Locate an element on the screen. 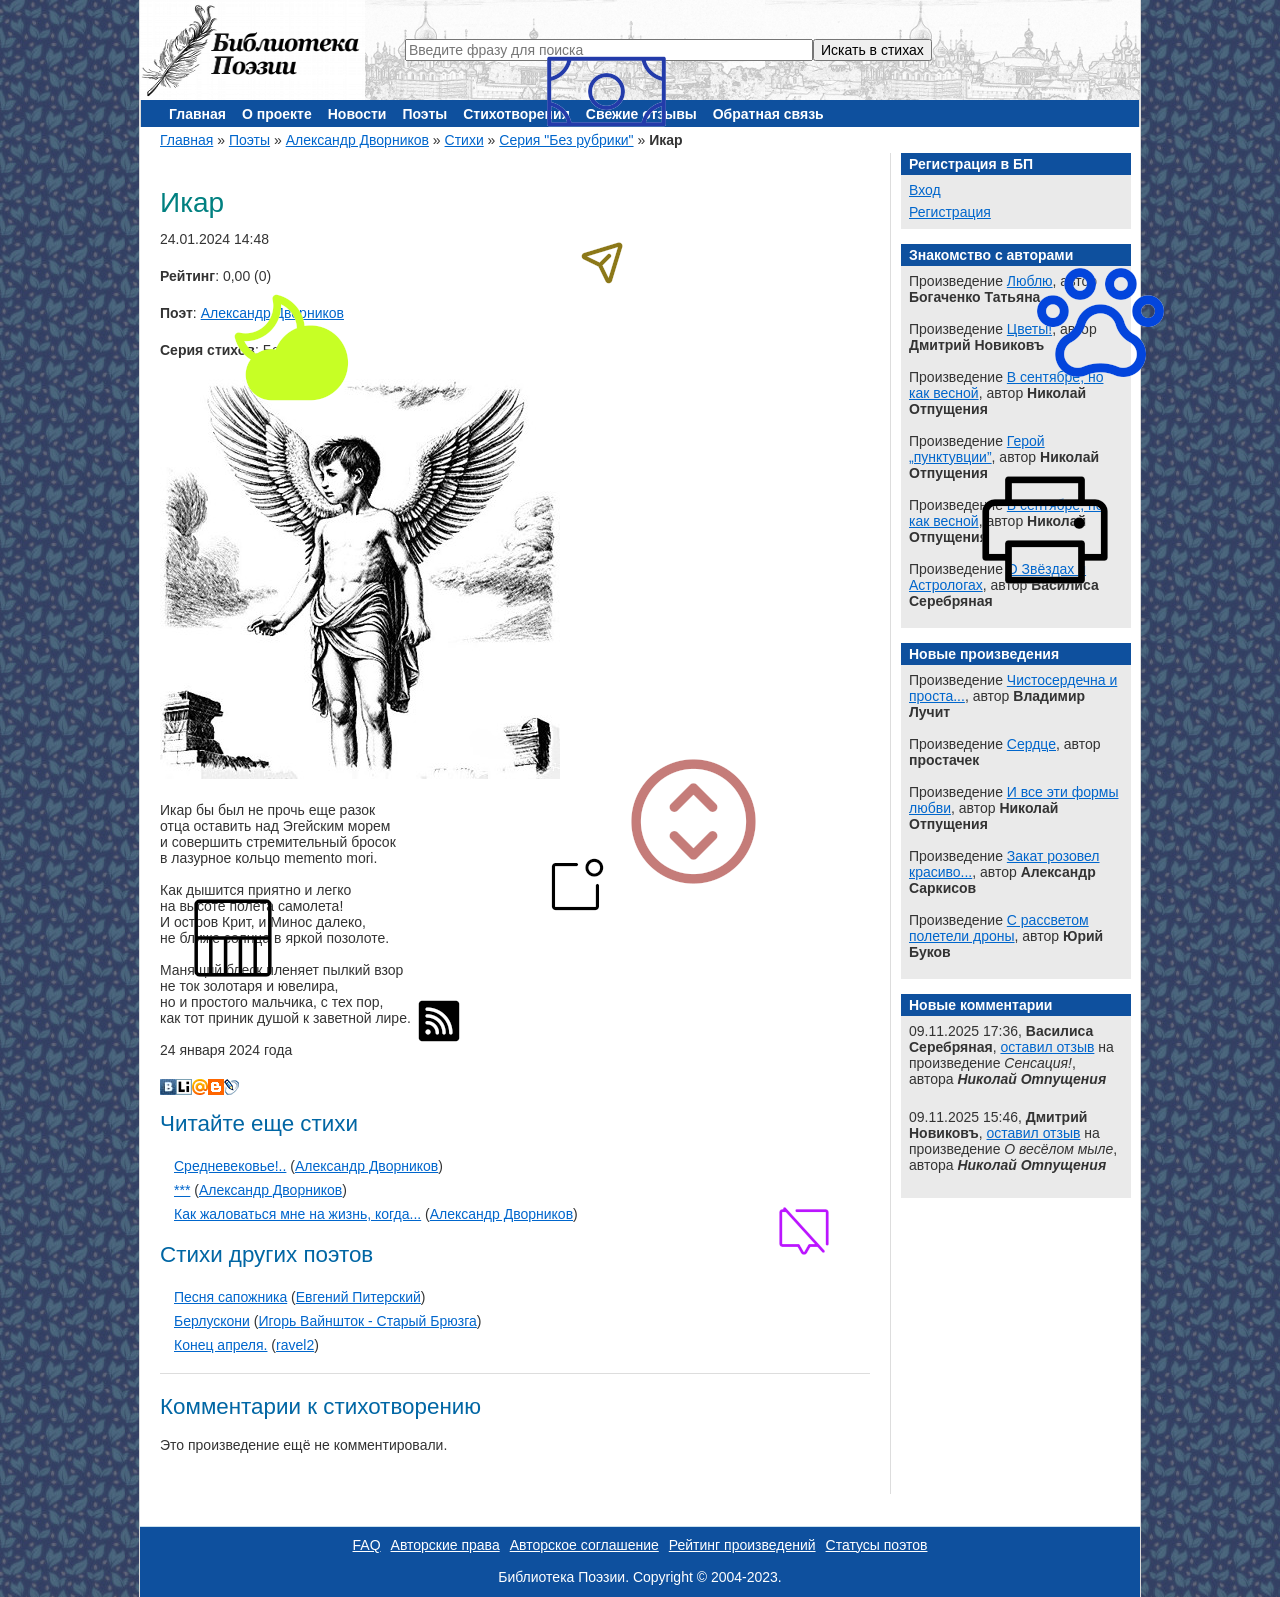 This screenshot has width=1280, height=1597. view notifications is located at coordinates (576, 885).